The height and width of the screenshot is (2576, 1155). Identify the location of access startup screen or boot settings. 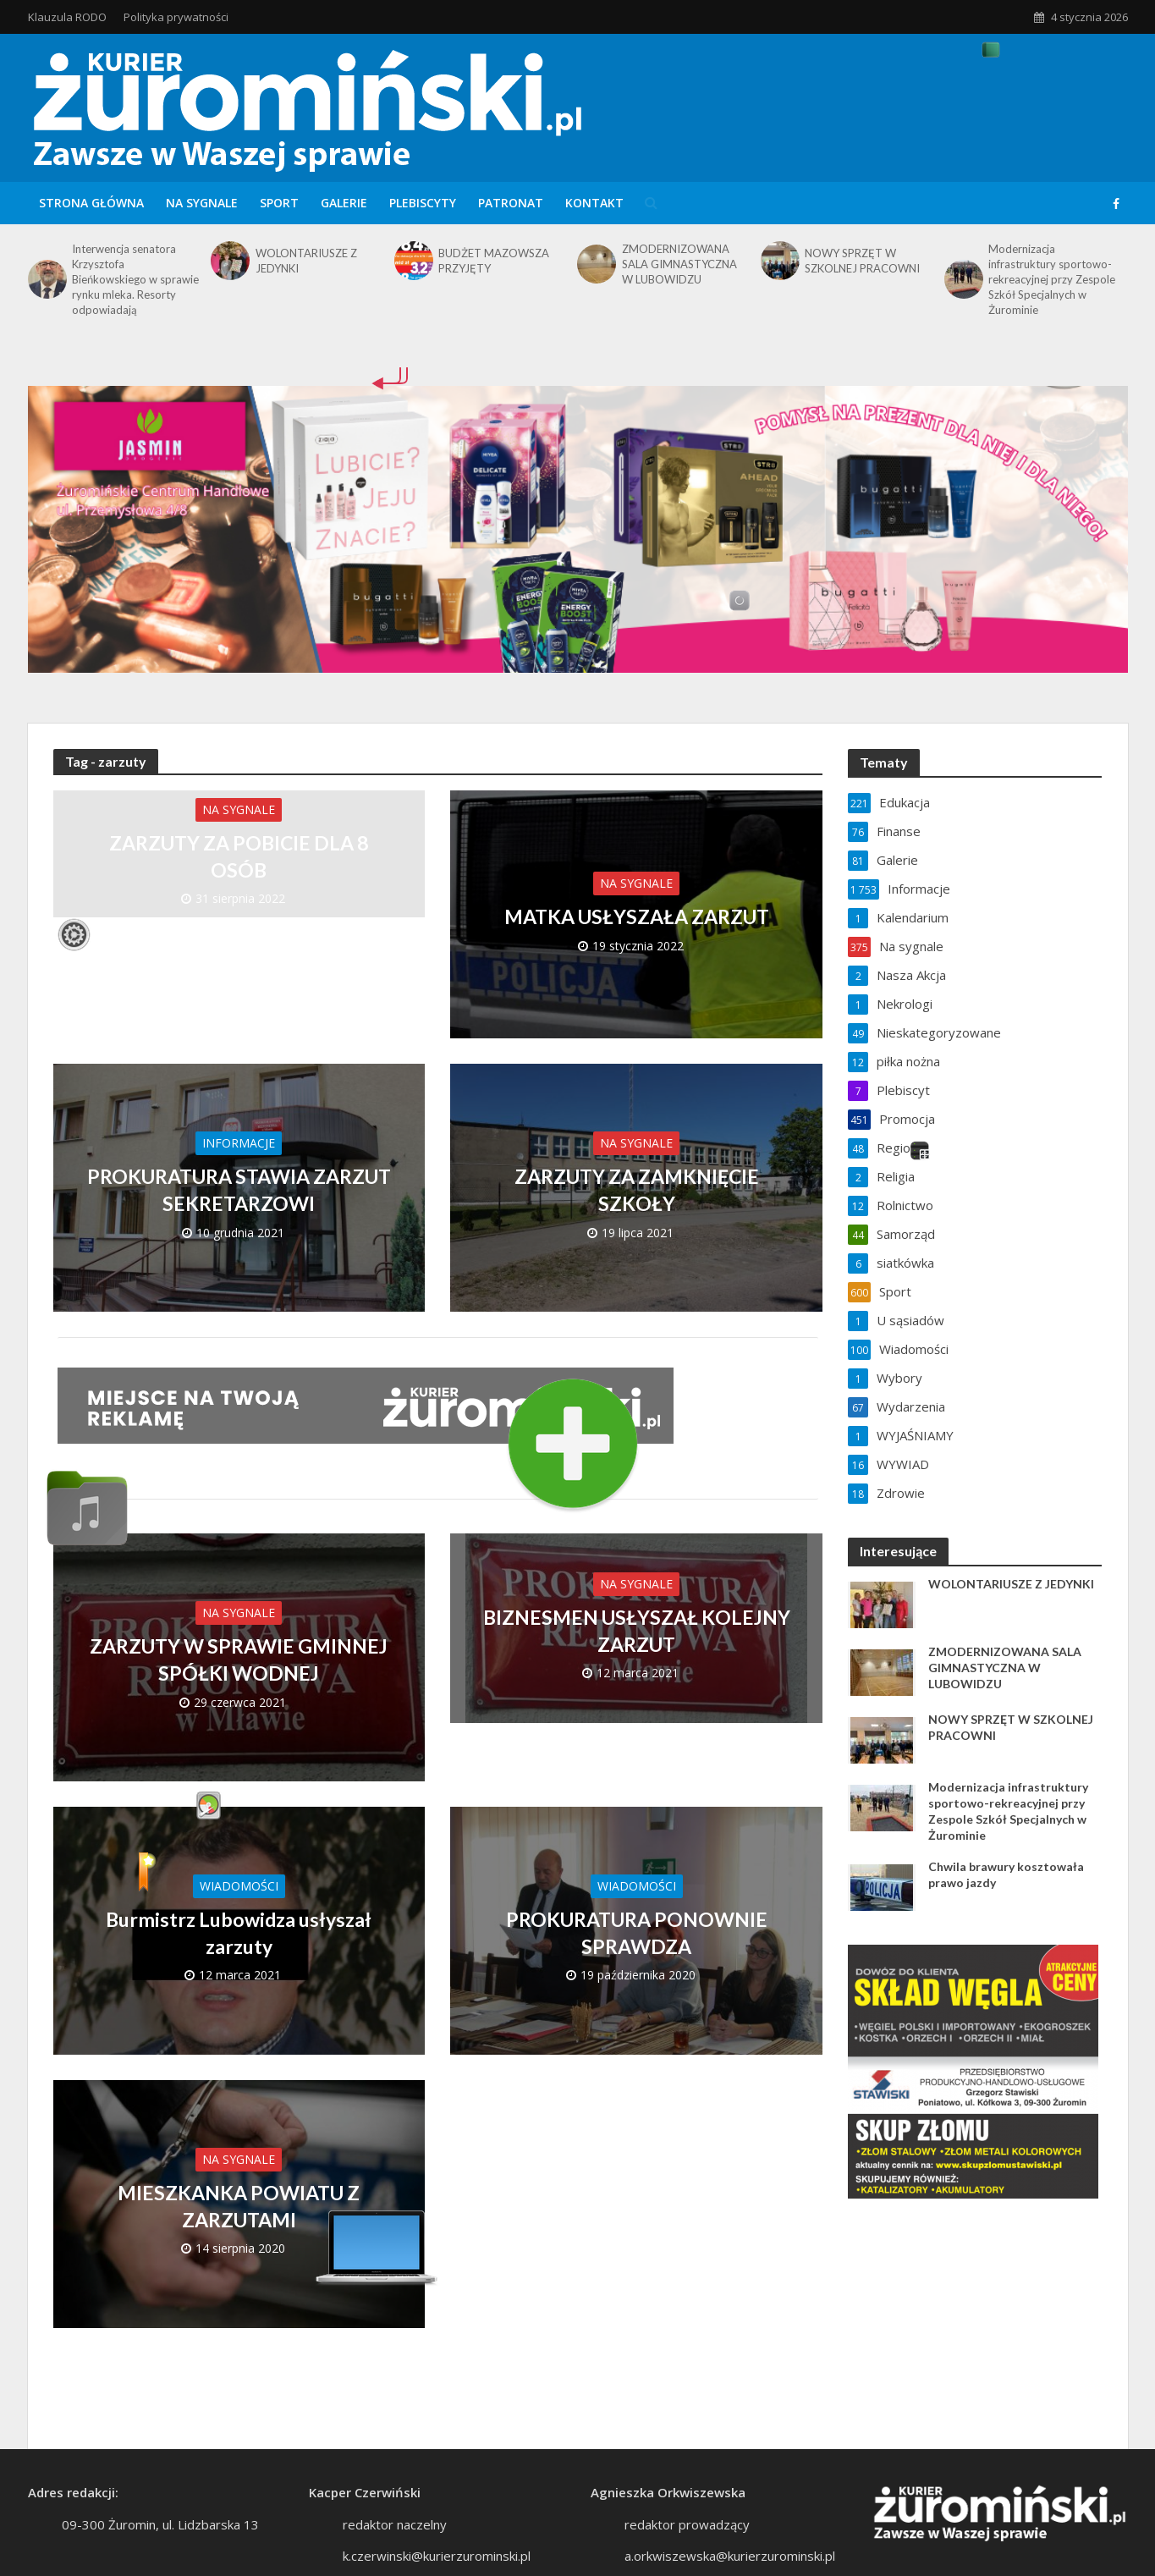
(740, 601).